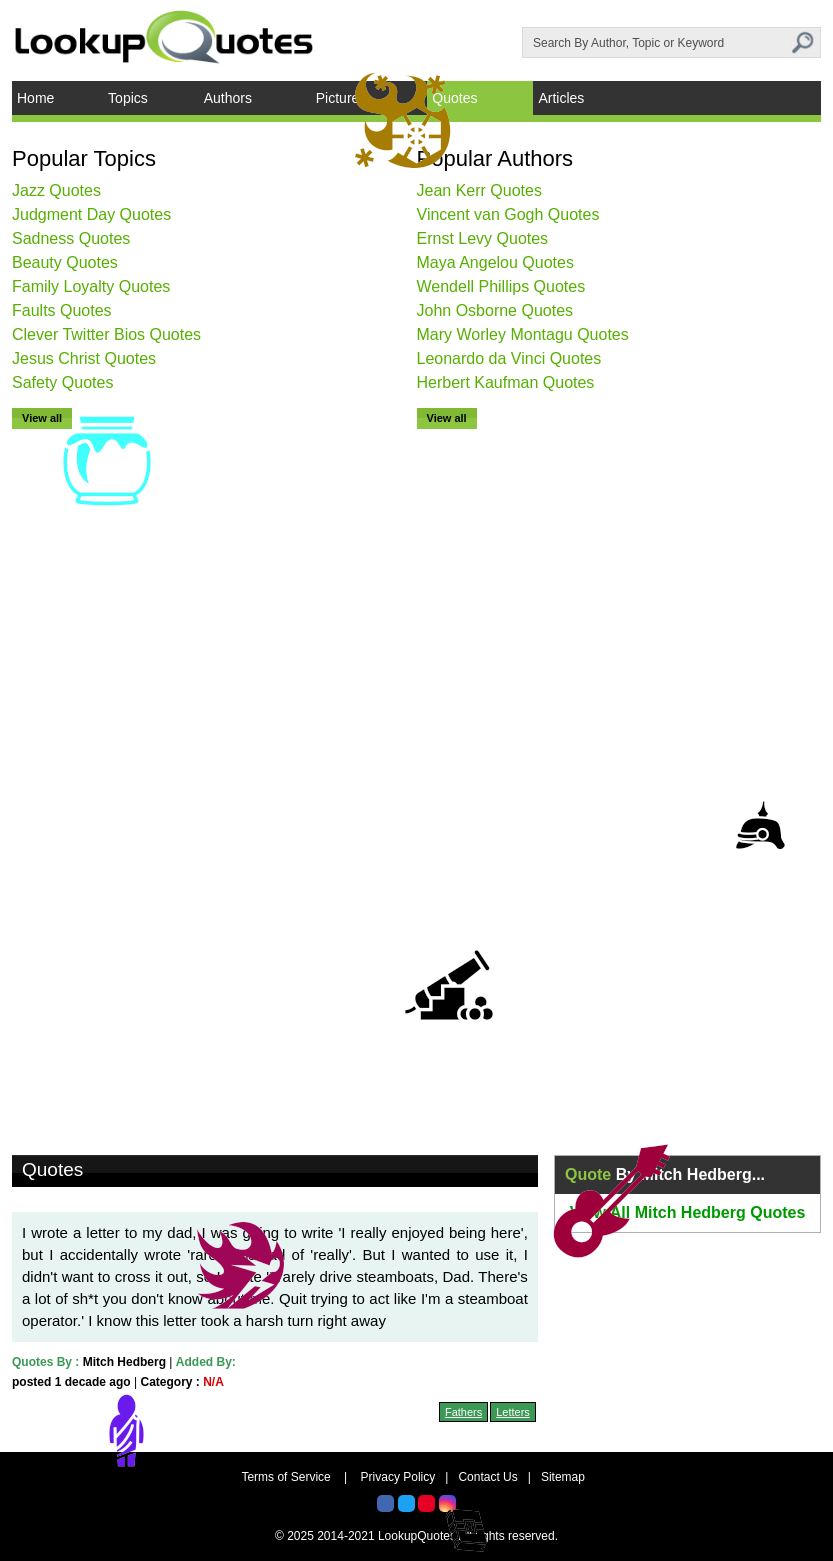 Image resolution: width=833 pixels, height=1561 pixels. What do you see at coordinates (240, 1265) in the screenshot?
I see `activate speed boost or sprint ability` at bounding box center [240, 1265].